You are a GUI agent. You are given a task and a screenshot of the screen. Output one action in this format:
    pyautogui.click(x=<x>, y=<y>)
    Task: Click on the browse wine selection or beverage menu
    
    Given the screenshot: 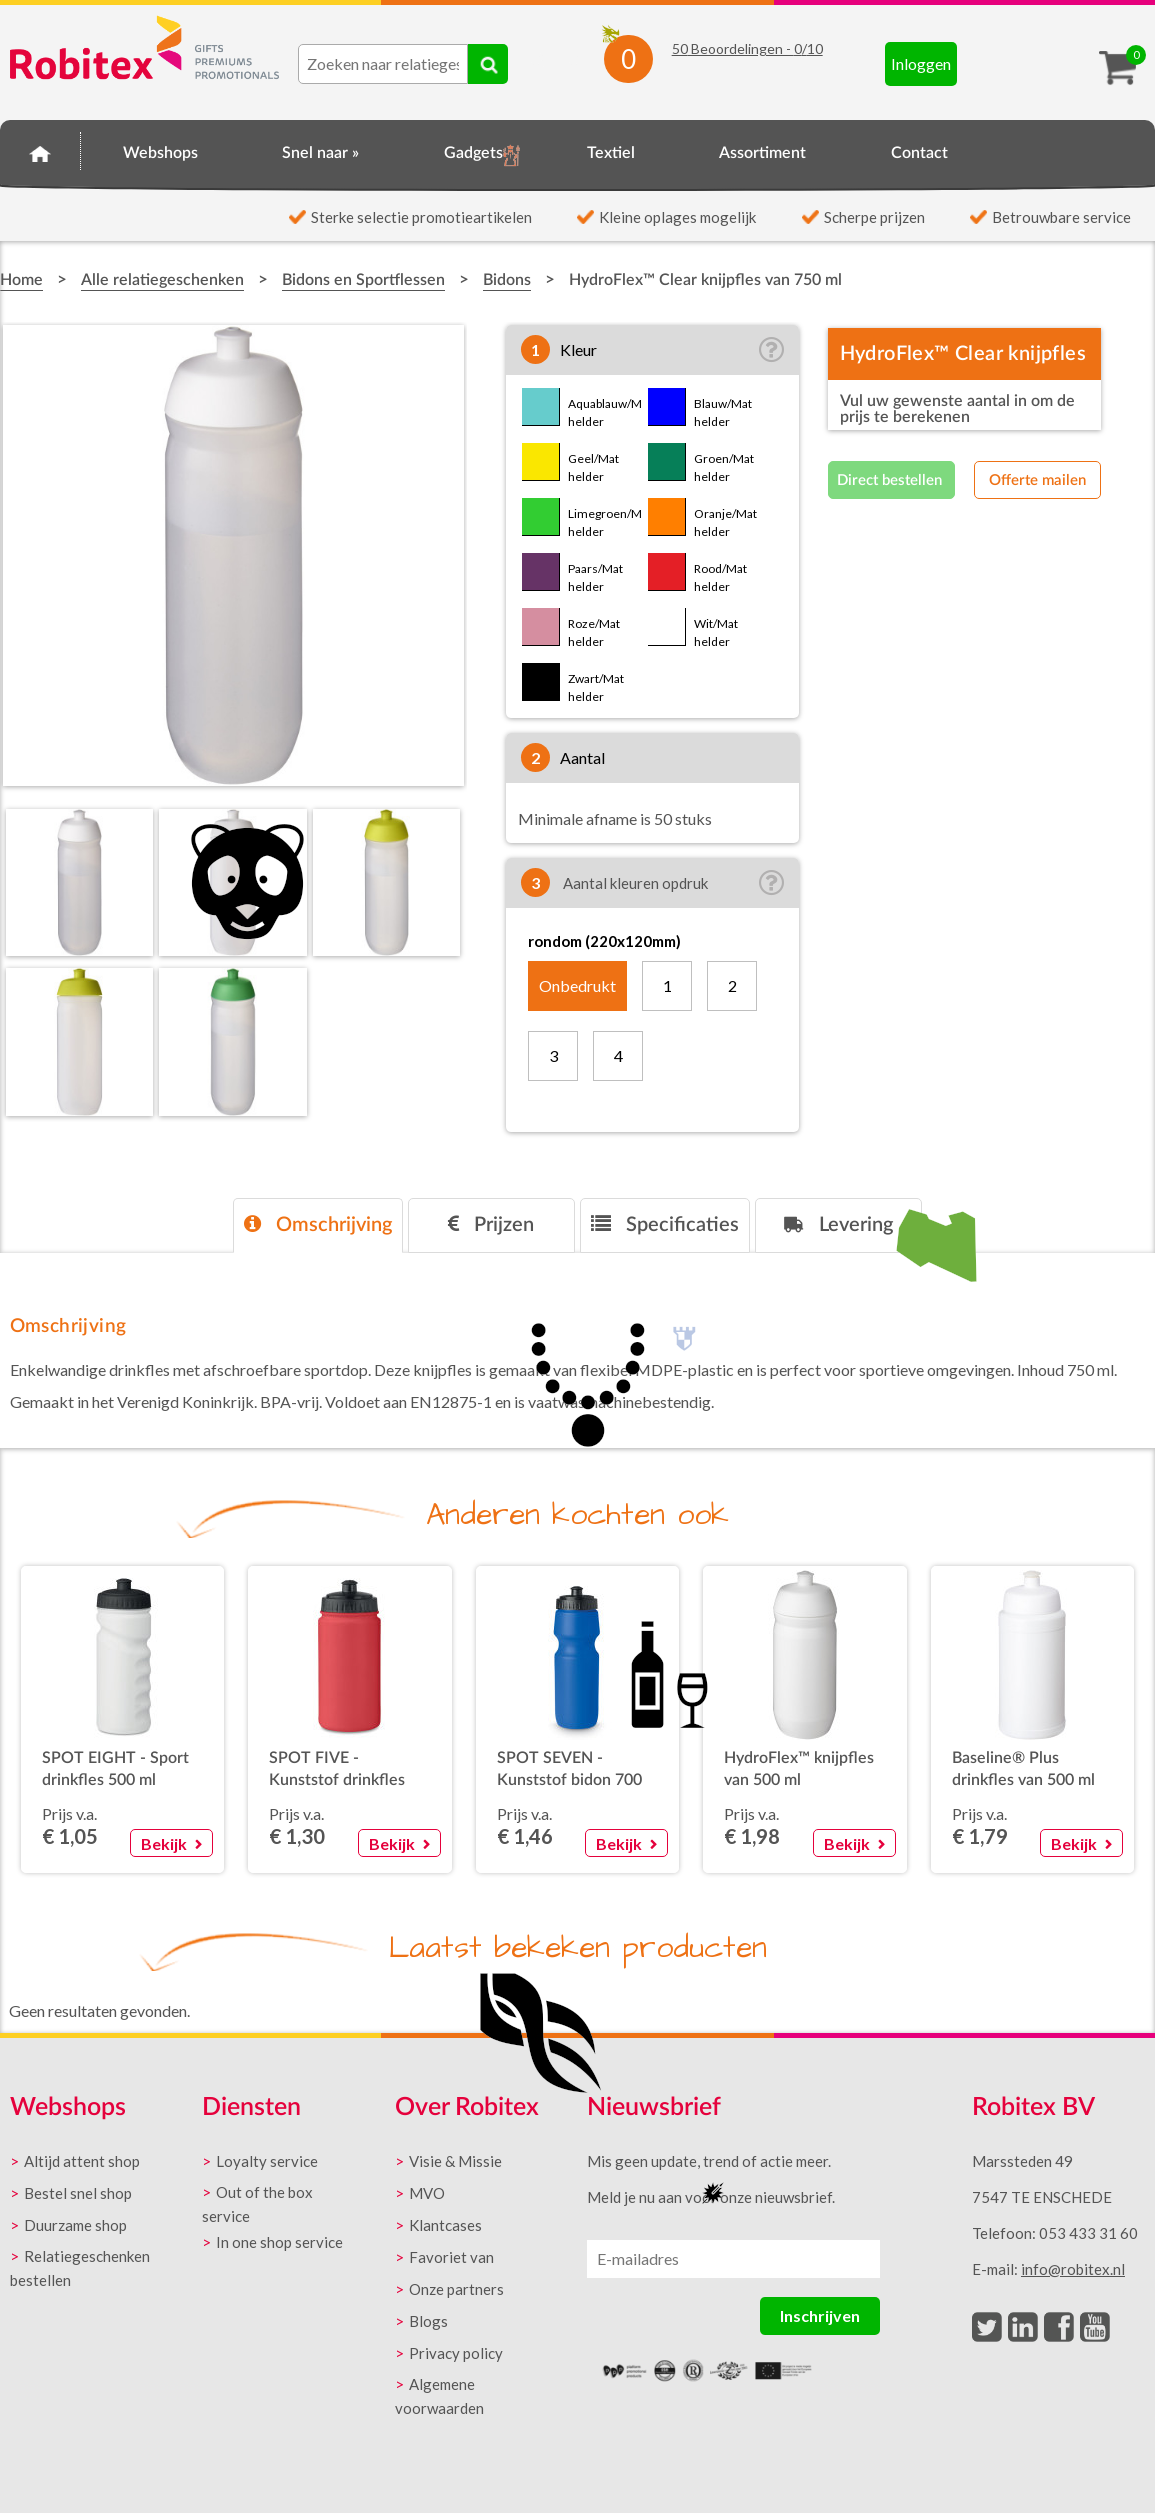 What is the action you would take?
    pyautogui.click(x=669, y=1673)
    